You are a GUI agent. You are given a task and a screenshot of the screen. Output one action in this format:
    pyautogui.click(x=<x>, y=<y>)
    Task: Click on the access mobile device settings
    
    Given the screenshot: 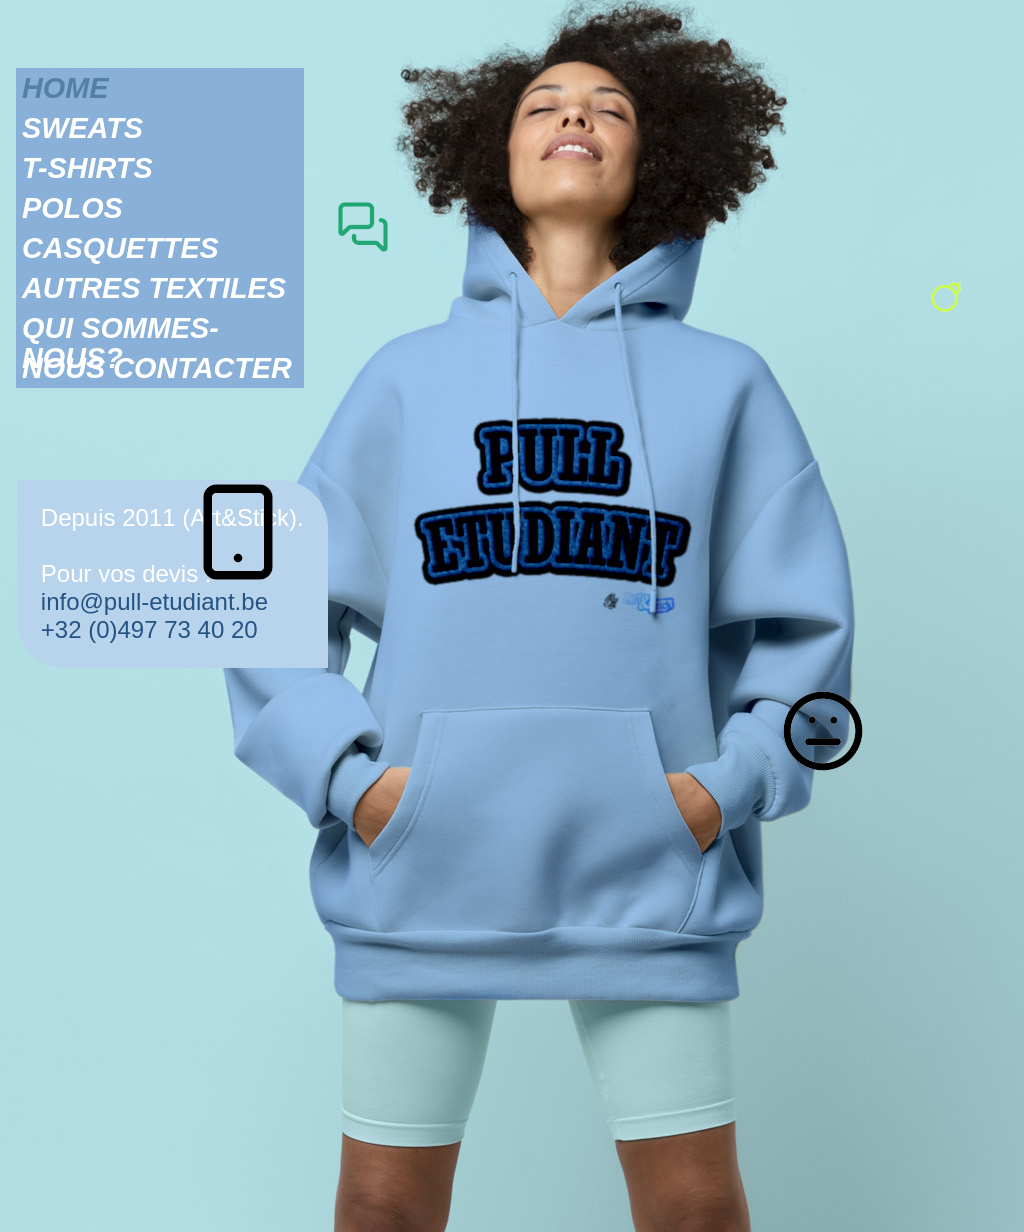 What is the action you would take?
    pyautogui.click(x=238, y=532)
    